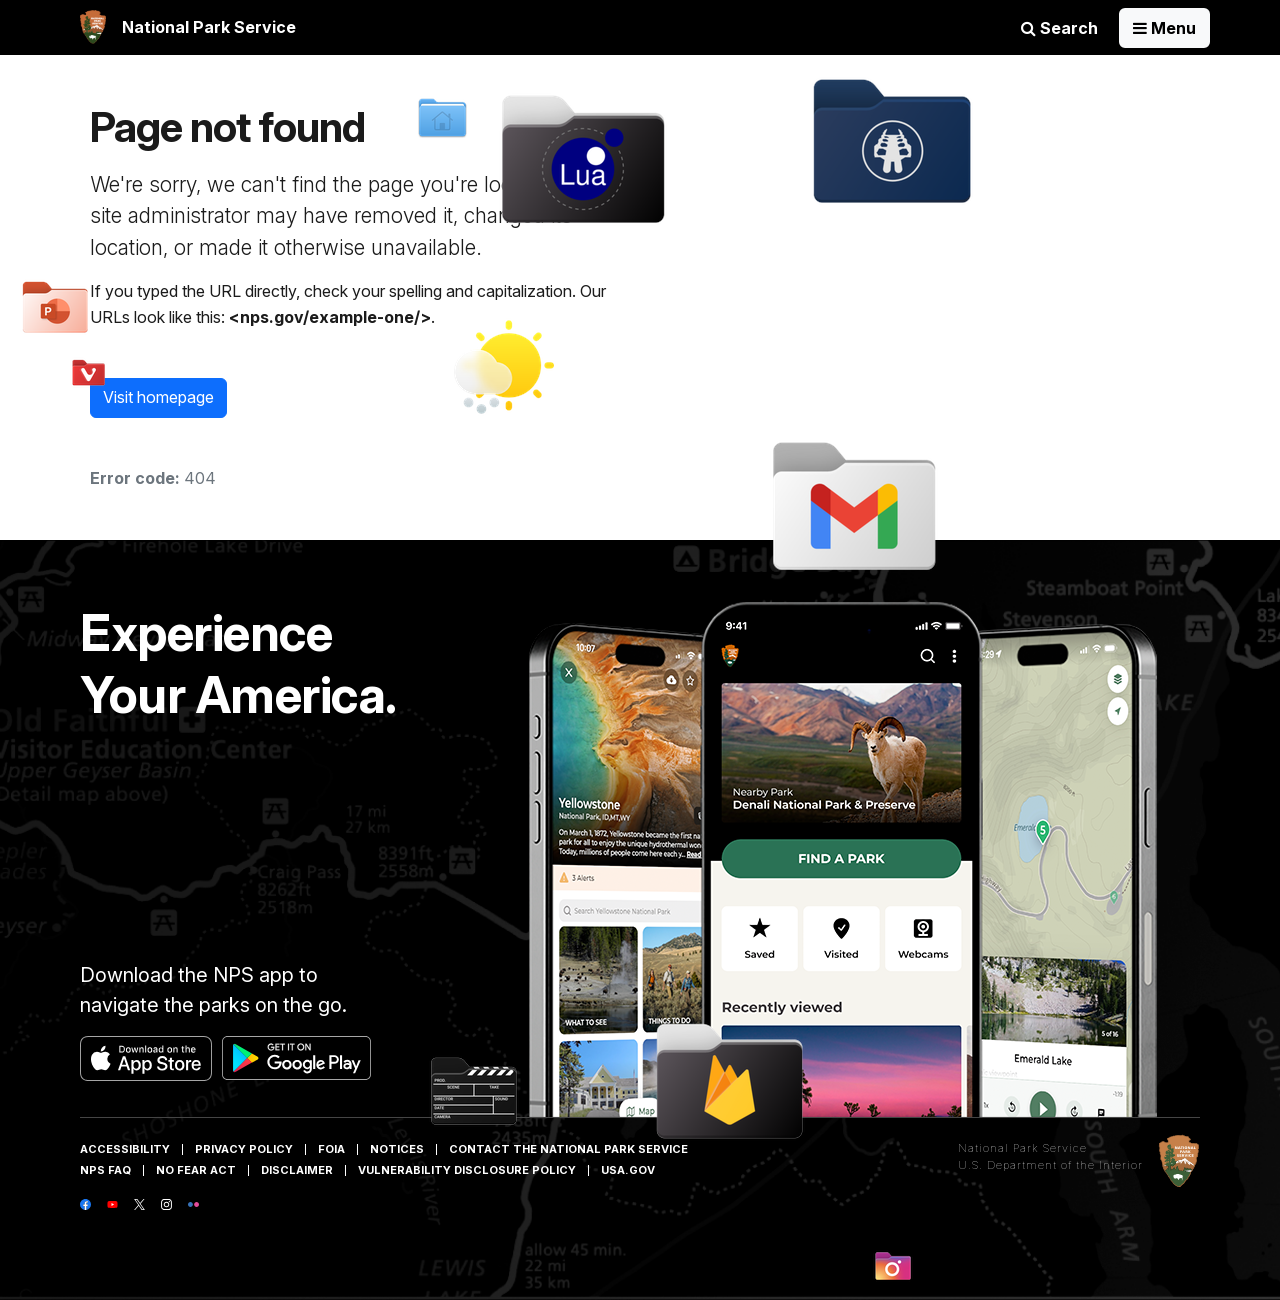  What do you see at coordinates (582, 163) in the screenshot?
I see `folder containing lua scripts or projects` at bounding box center [582, 163].